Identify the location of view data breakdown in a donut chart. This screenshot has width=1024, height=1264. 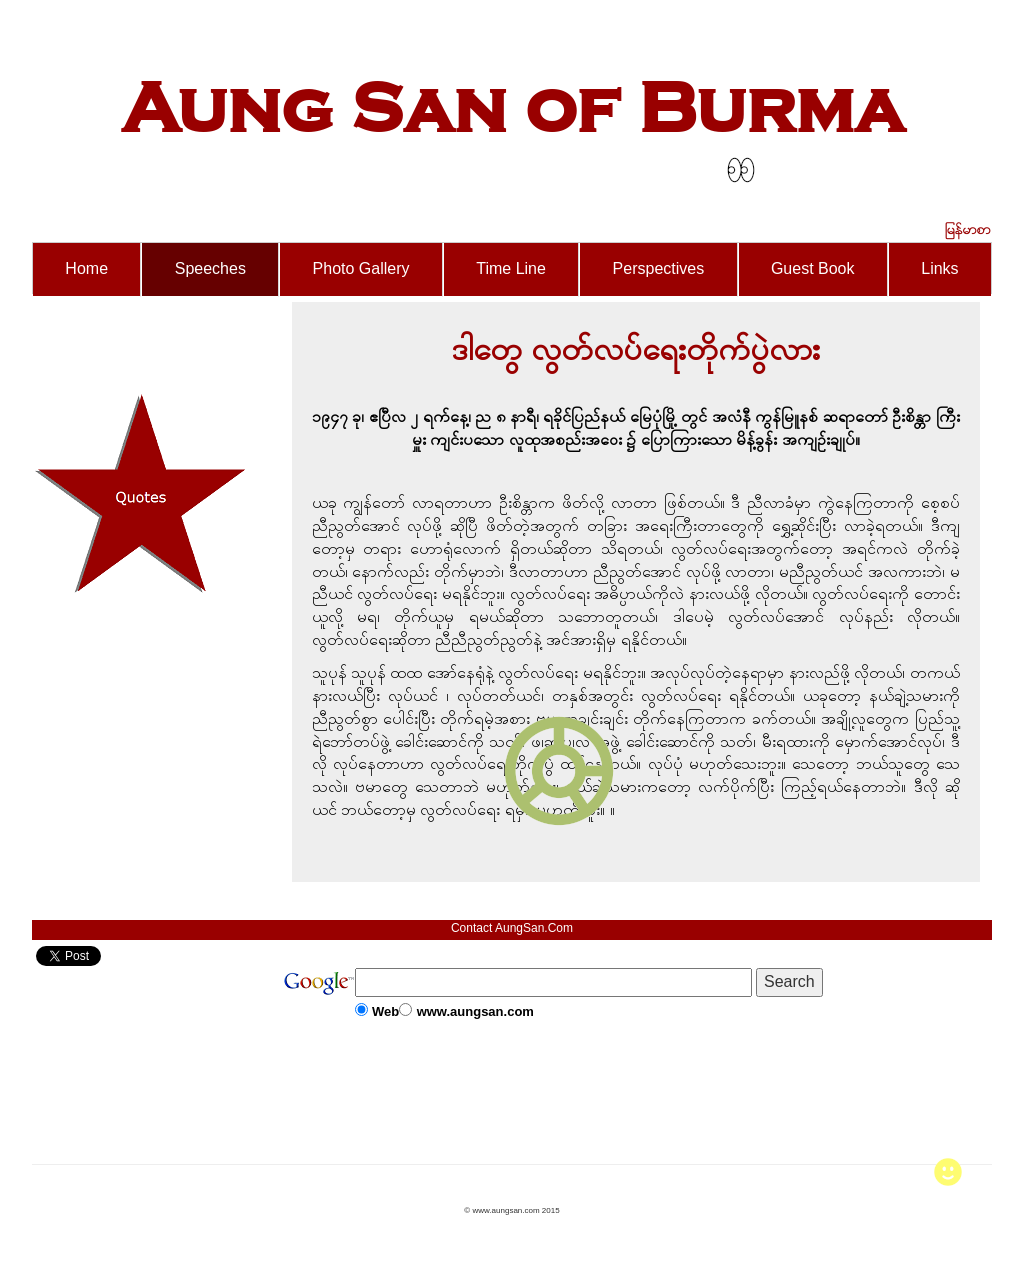
(559, 771).